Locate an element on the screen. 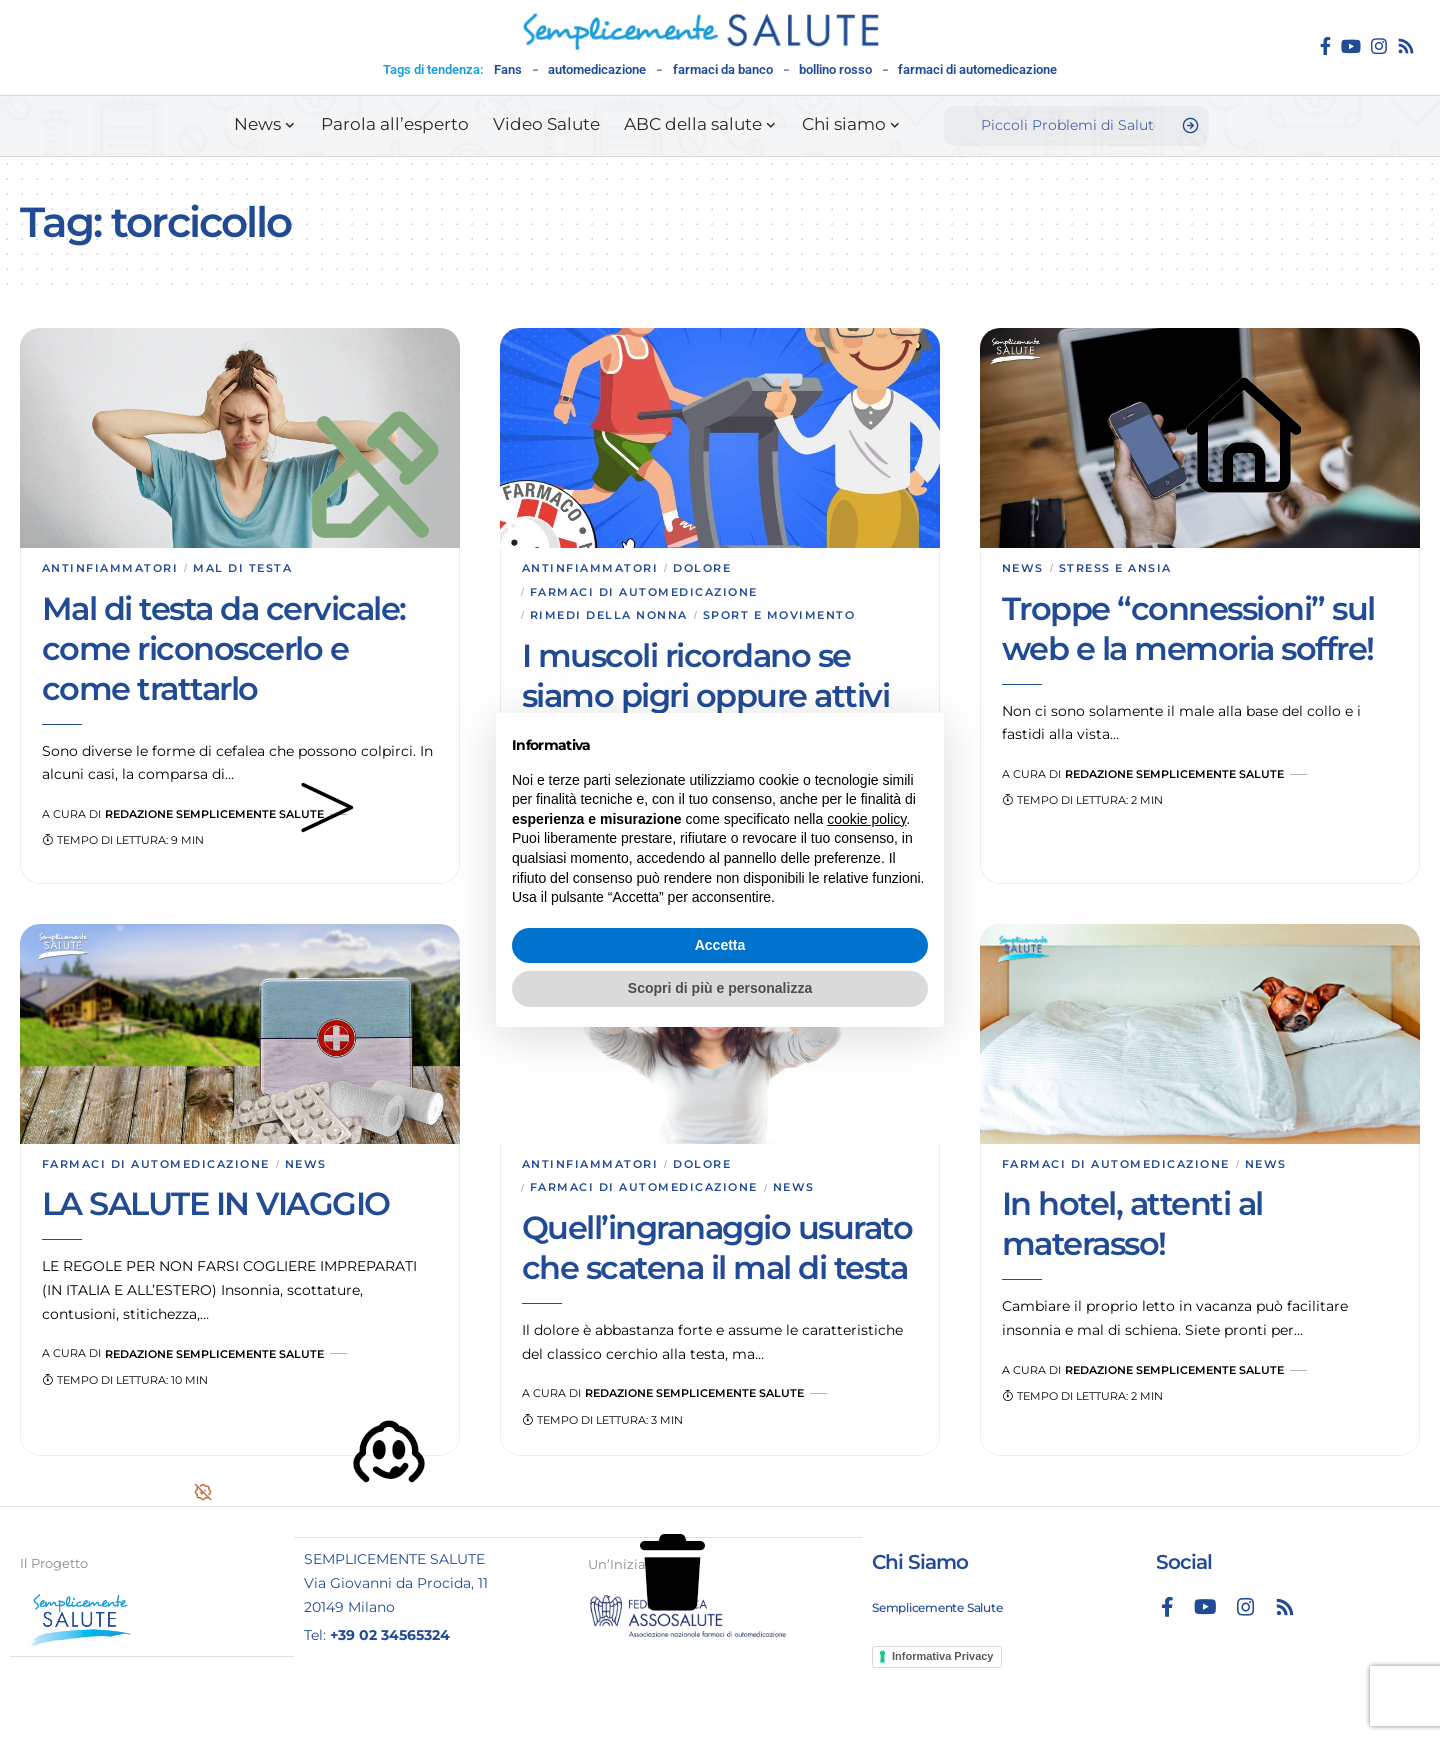 This screenshot has height=1740, width=1440. delete this item is located at coordinates (672, 1573).